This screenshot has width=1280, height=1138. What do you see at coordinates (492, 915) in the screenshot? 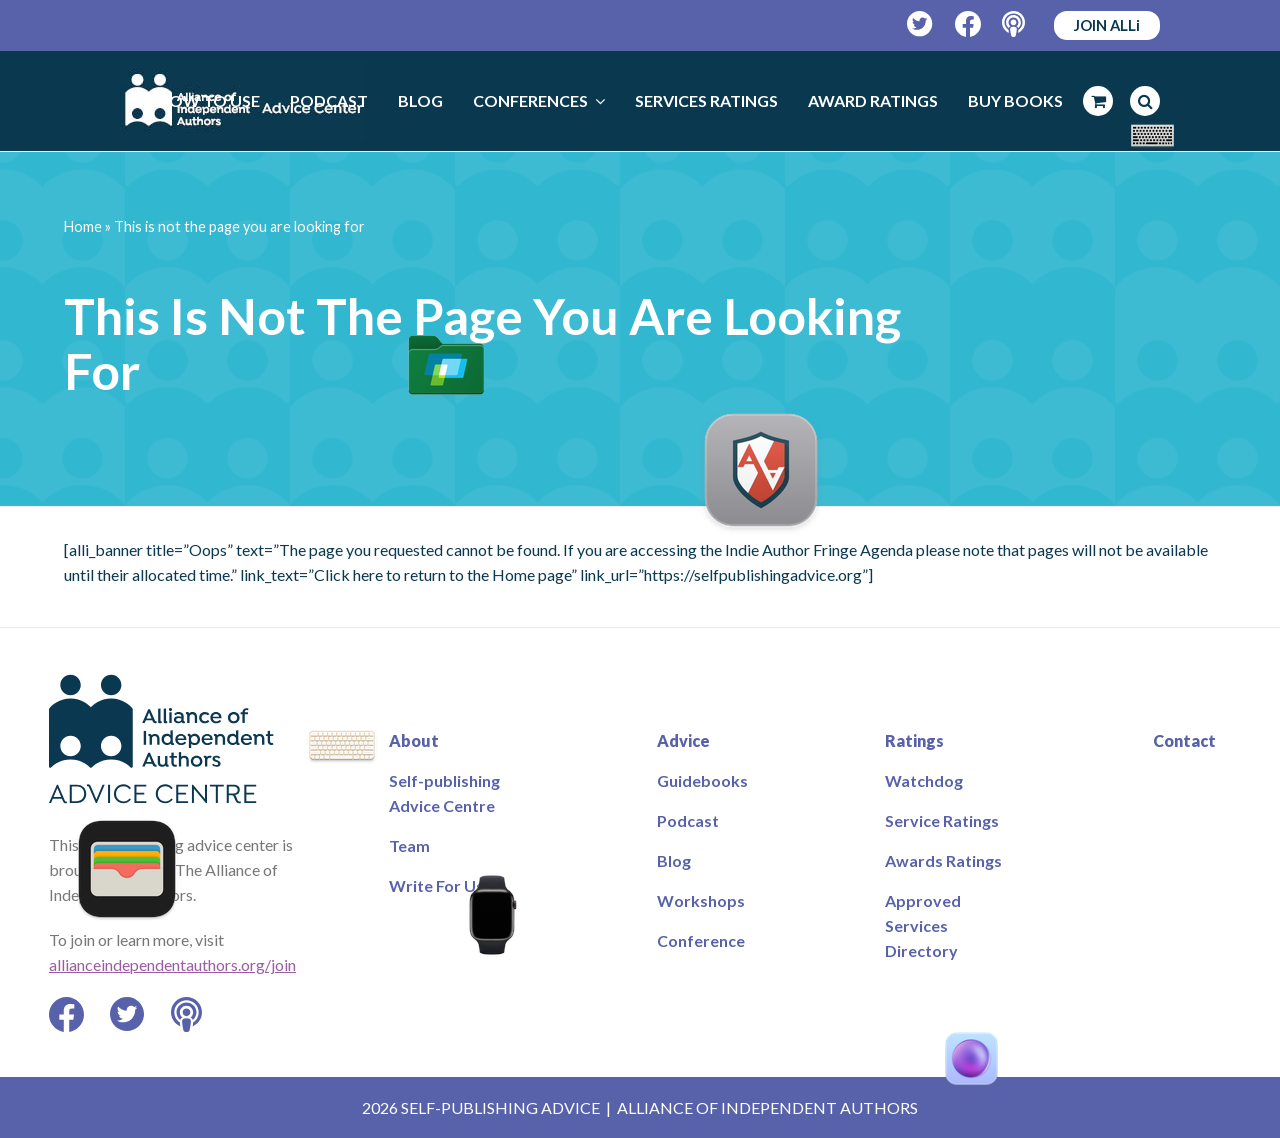
I see `apple watch series 7 device icon` at bounding box center [492, 915].